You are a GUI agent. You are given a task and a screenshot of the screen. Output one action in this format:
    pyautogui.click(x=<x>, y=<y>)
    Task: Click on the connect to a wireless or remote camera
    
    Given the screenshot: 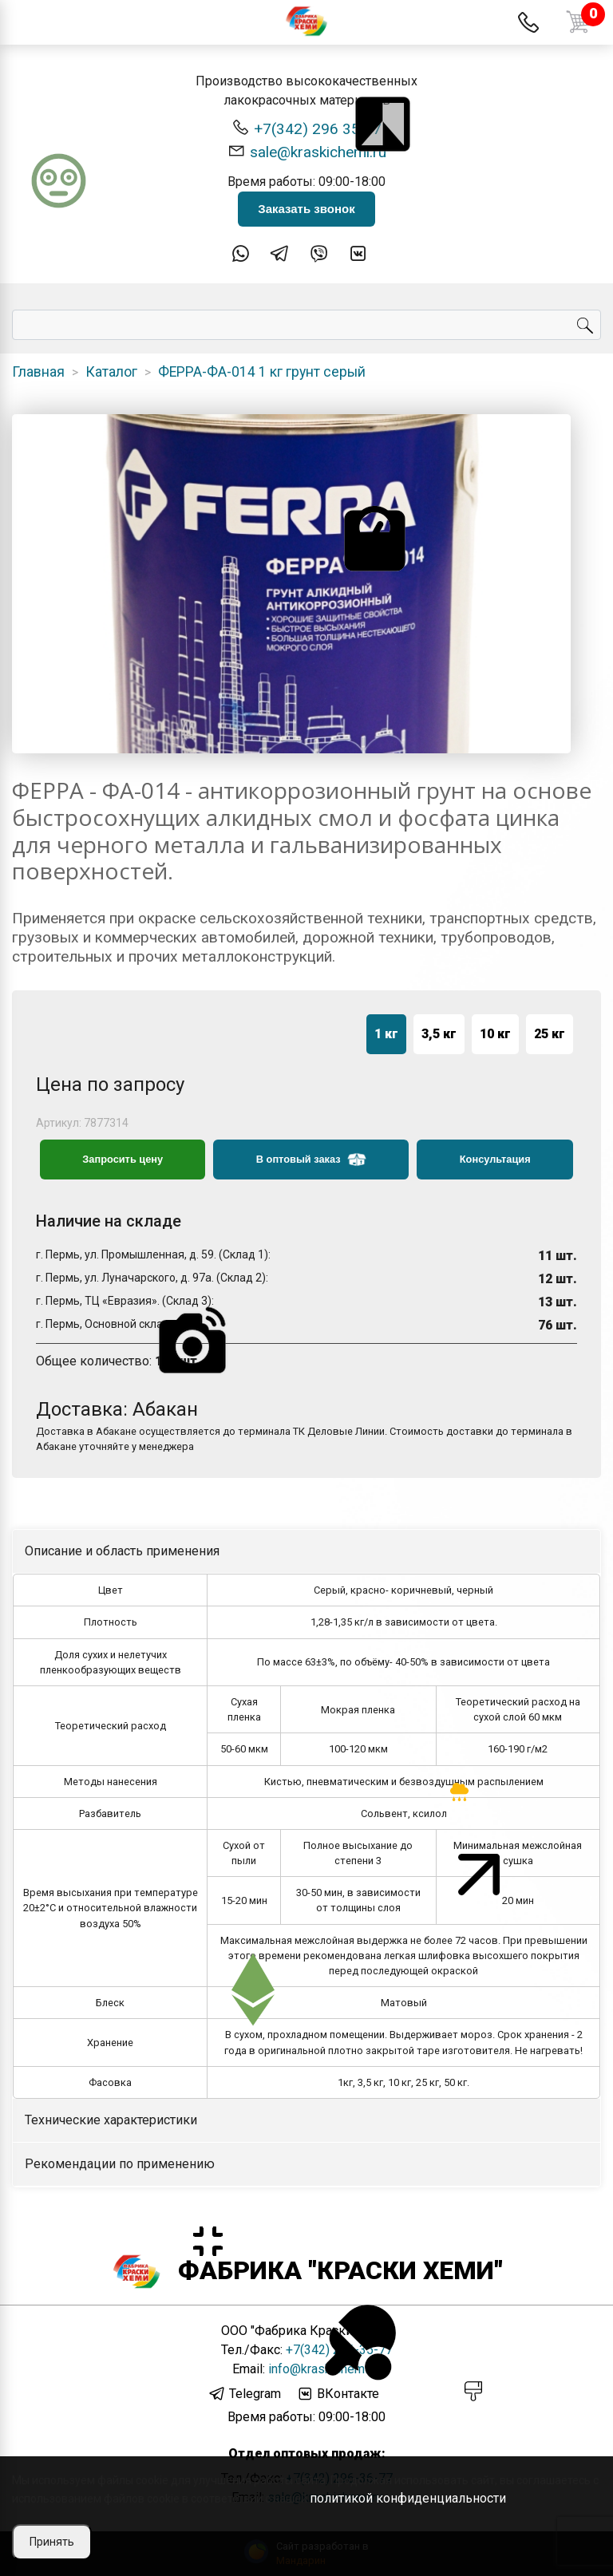 What is the action you would take?
    pyautogui.click(x=192, y=1340)
    